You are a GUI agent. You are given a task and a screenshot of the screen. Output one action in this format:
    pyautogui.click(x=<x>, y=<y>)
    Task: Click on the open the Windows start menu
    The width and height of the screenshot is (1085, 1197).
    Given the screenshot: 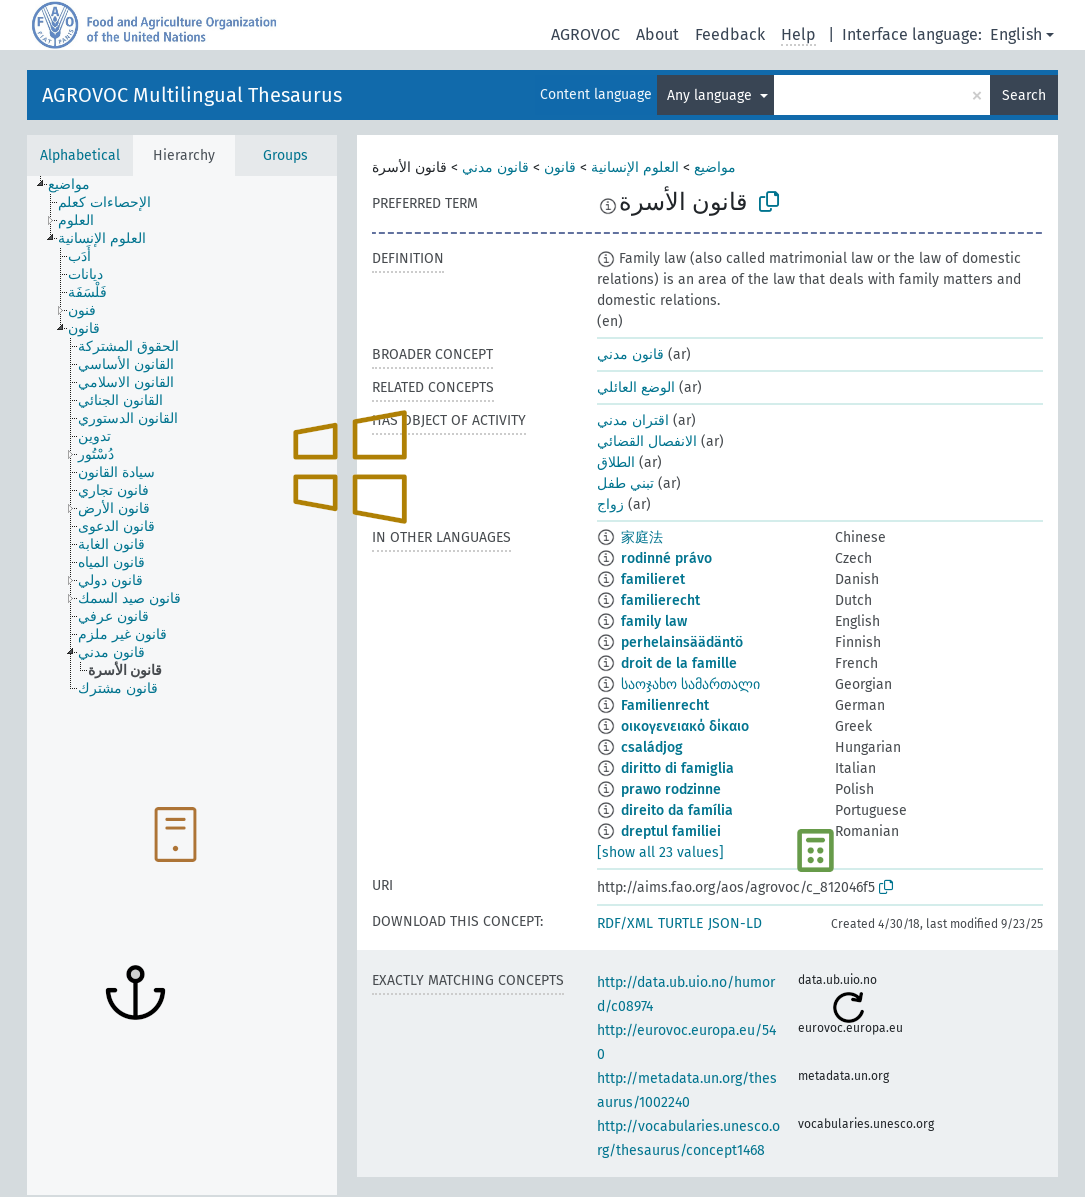 What is the action you would take?
    pyautogui.click(x=355, y=467)
    